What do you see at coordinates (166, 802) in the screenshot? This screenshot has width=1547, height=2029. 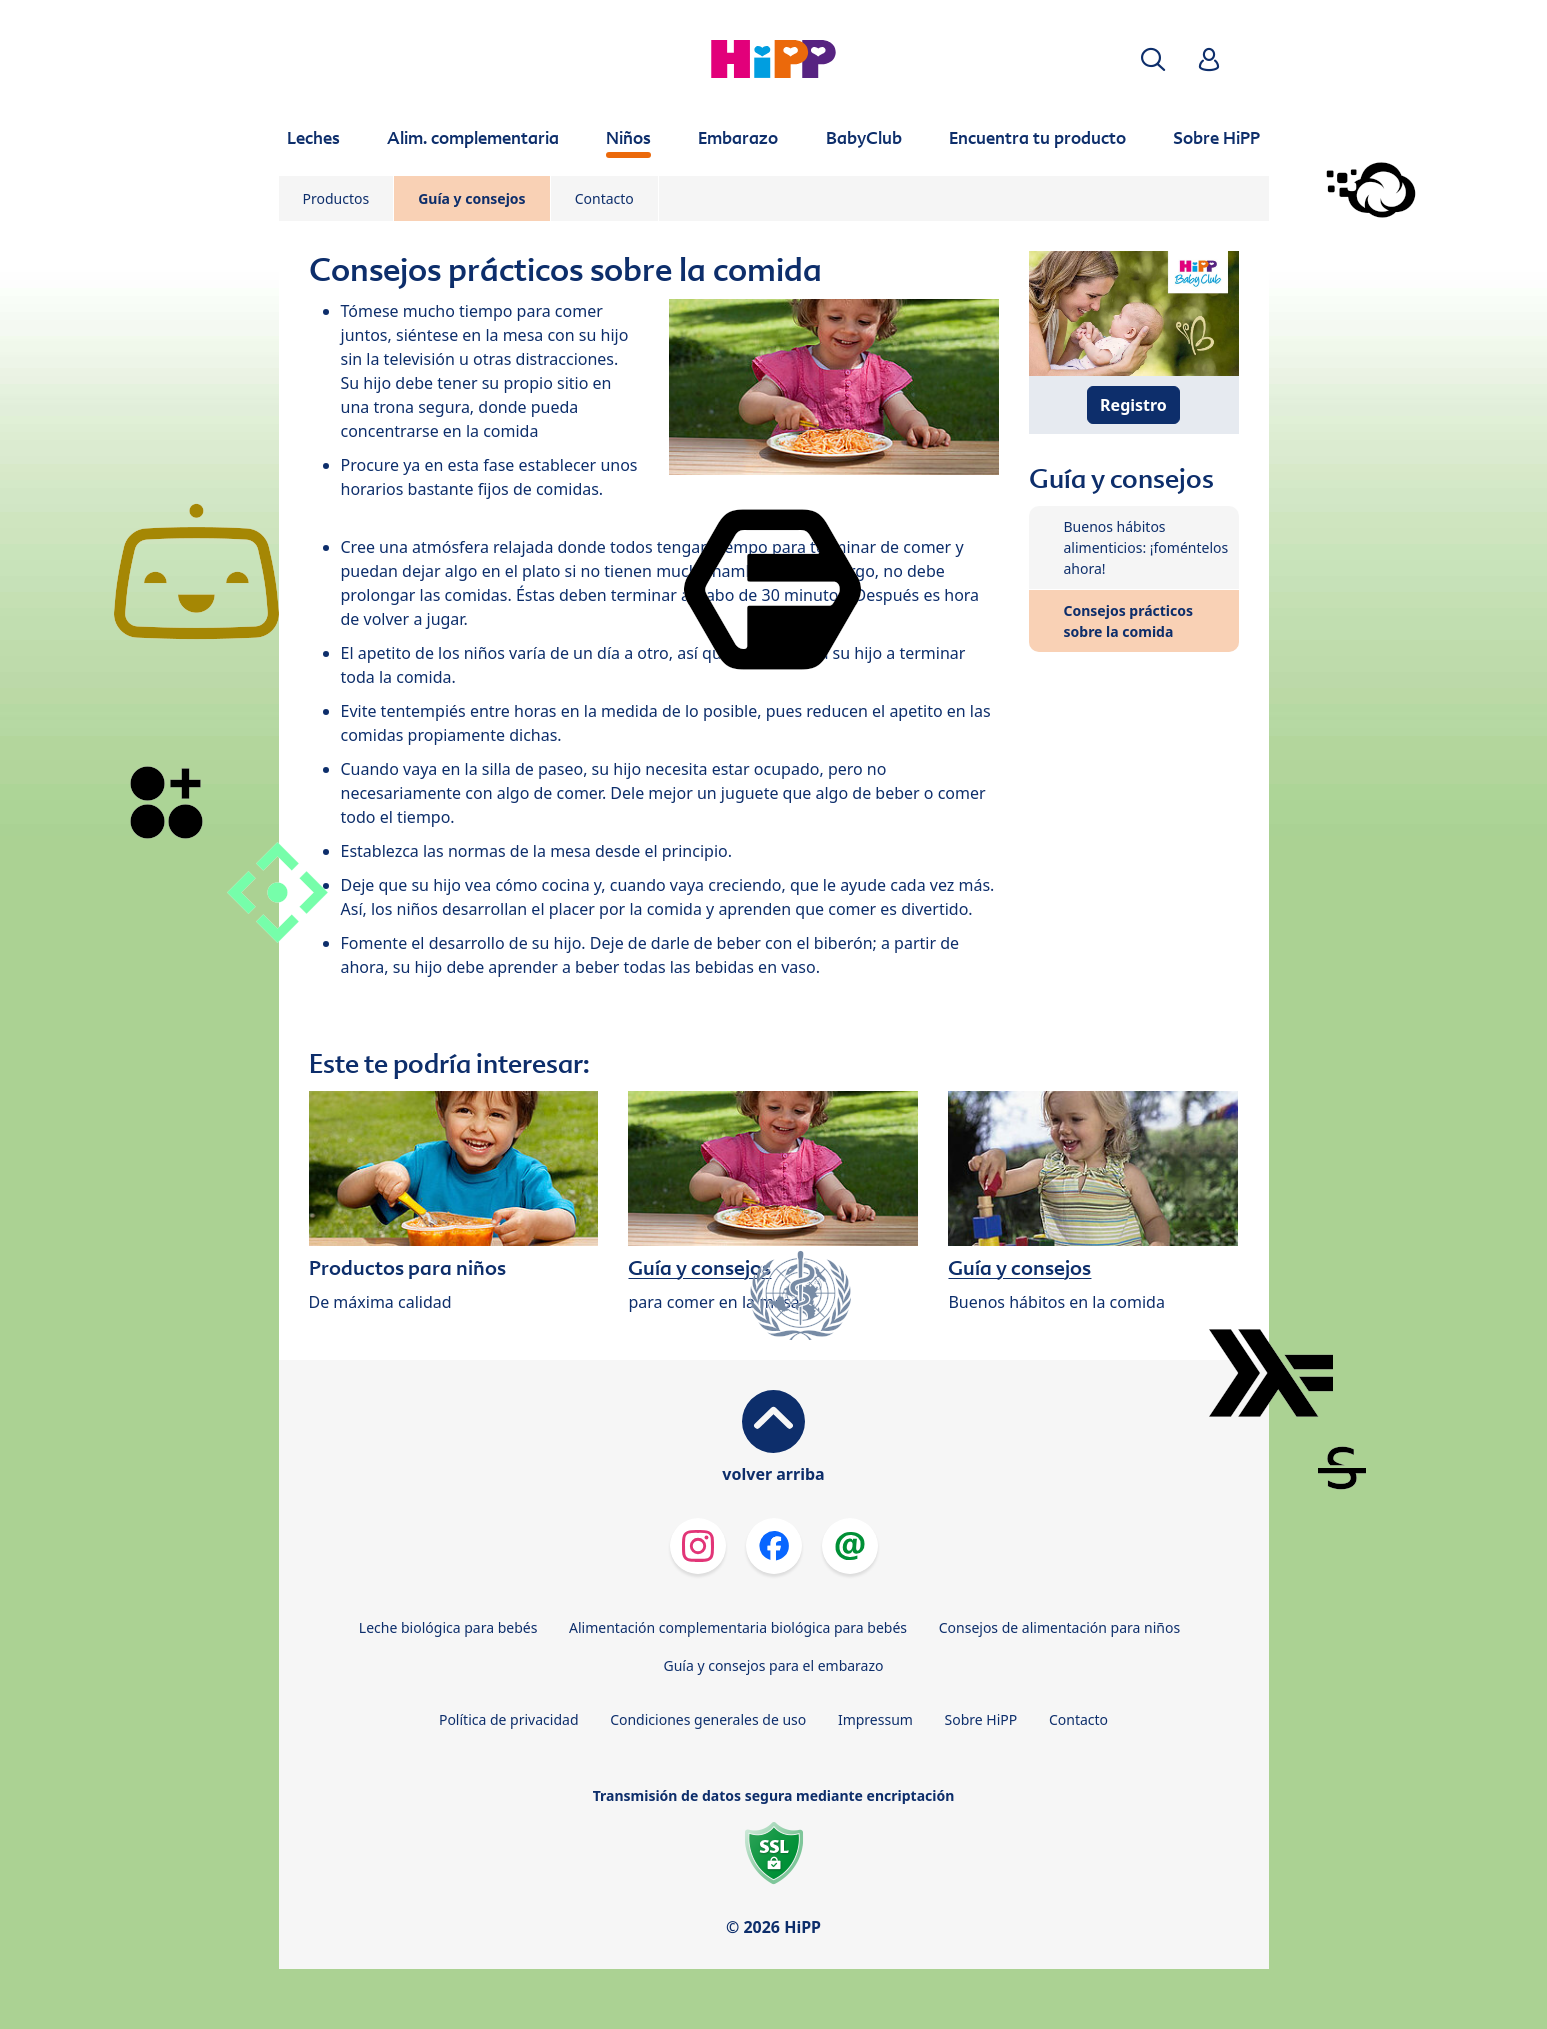 I see `add a new app to your collection` at bounding box center [166, 802].